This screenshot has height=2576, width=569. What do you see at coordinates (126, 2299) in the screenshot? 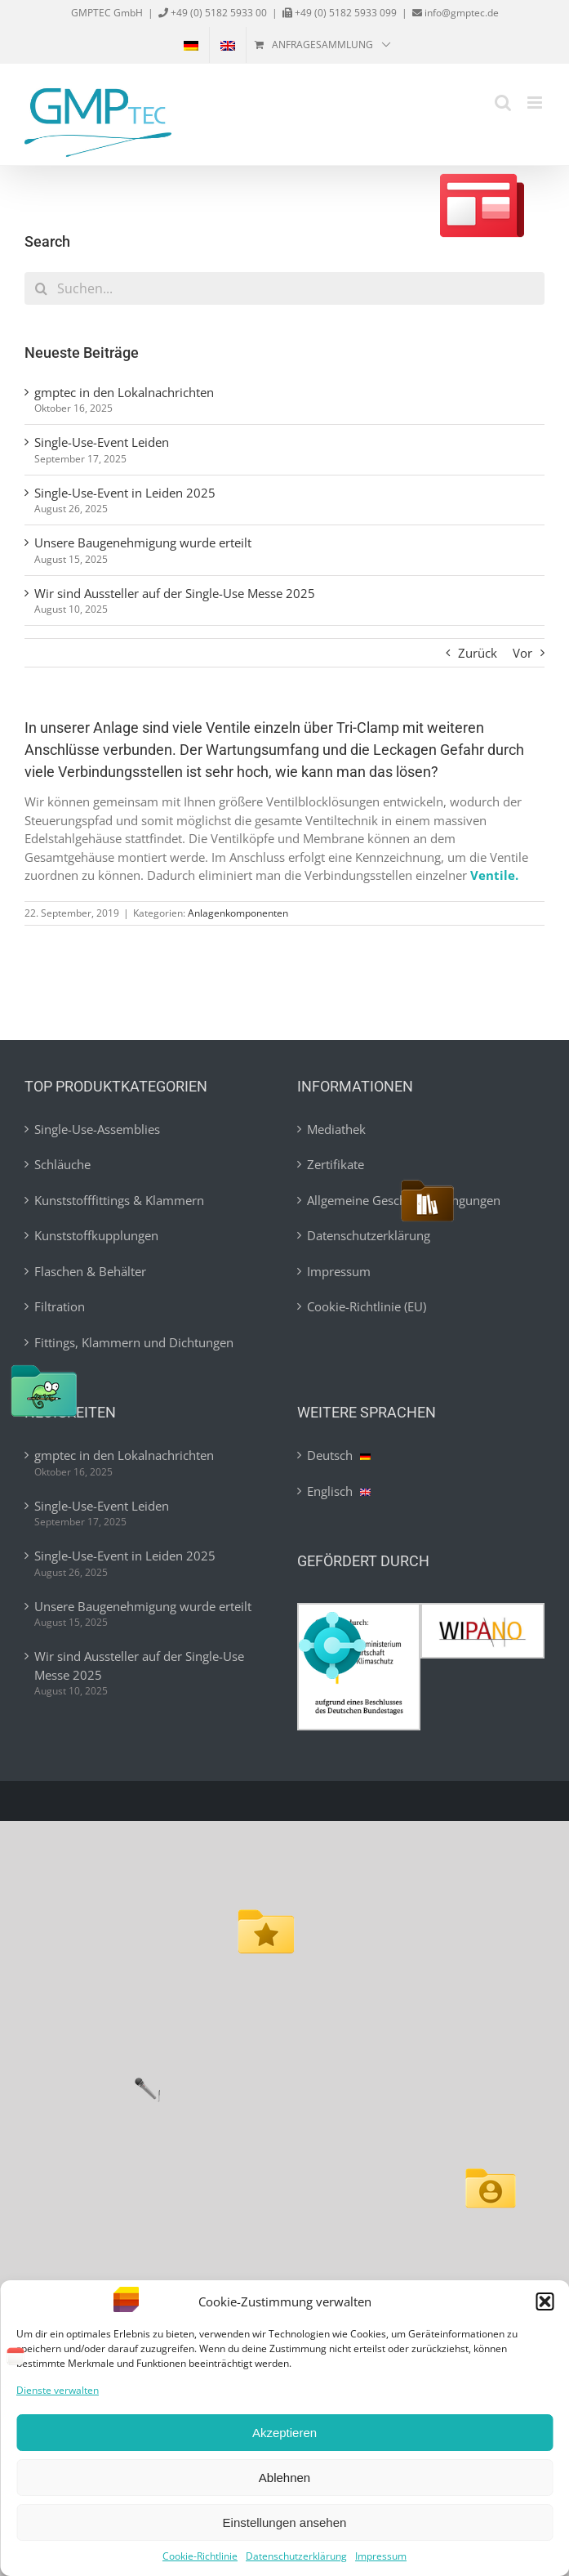
I see `open the lists app` at bounding box center [126, 2299].